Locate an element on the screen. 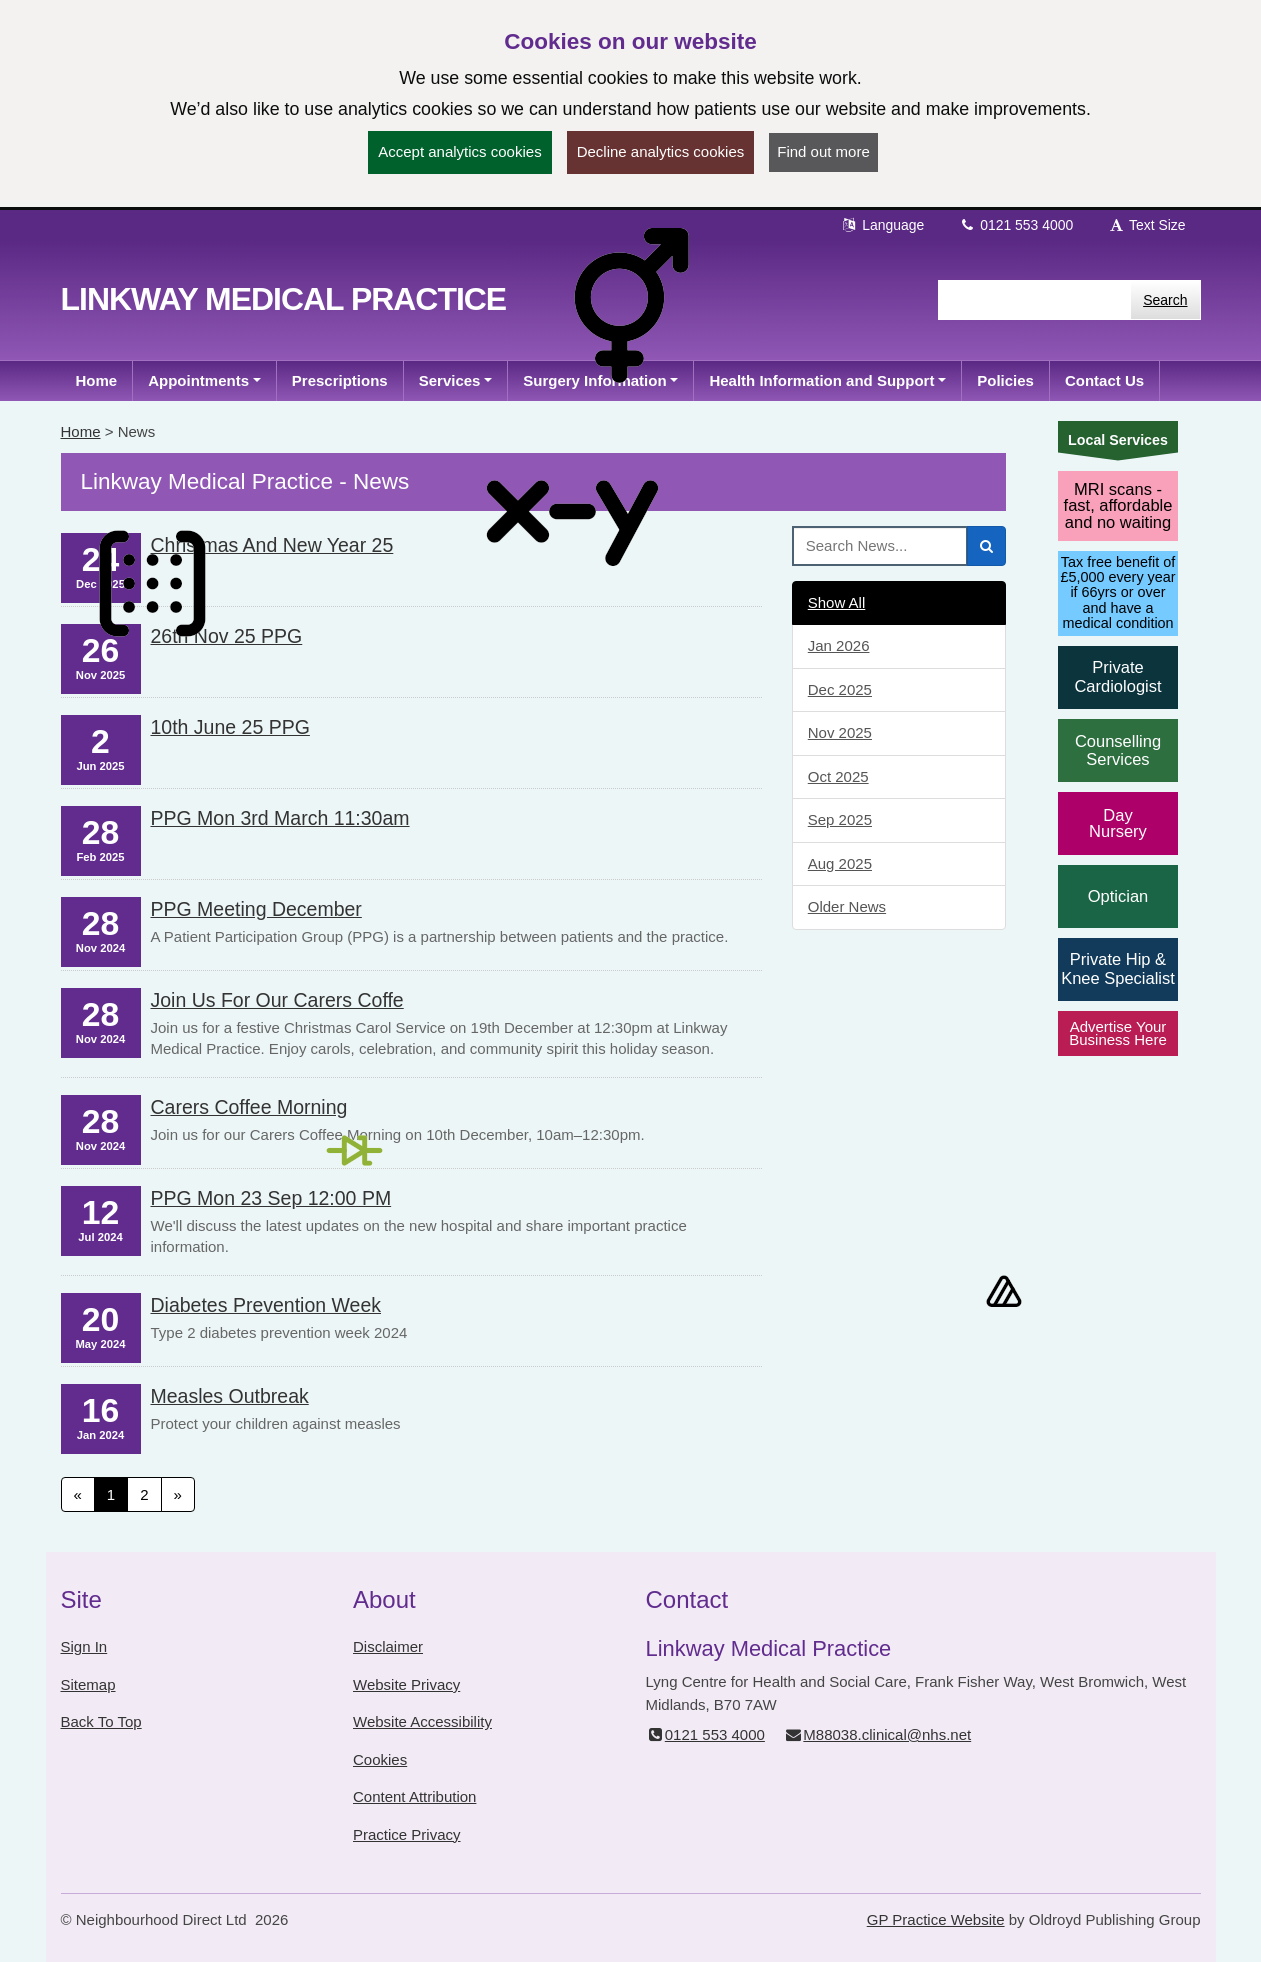  do not use chlorine bleach care instruction is located at coordinates (1004, 1293).